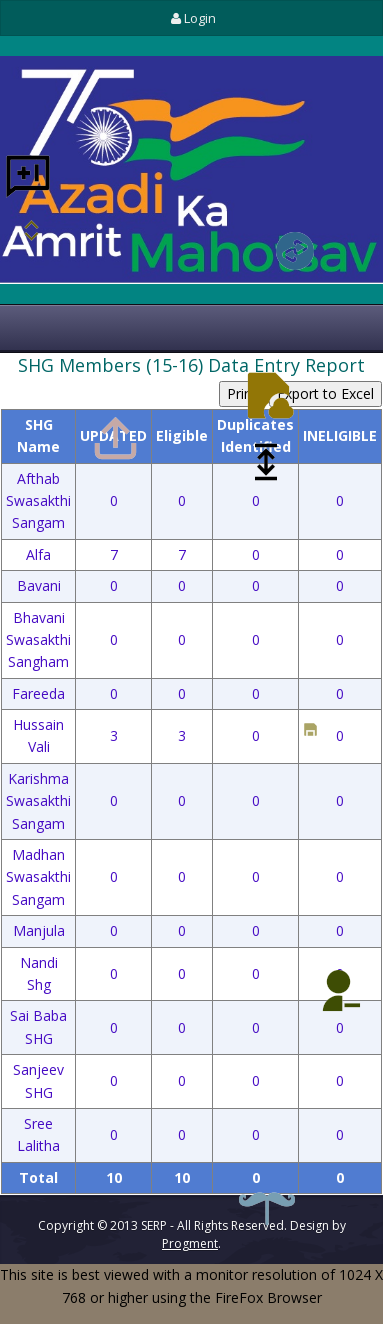 The width and height of the screenshot is (383, 1324). What do you see at coordinates (266, 462) in the screenshot?
I see `expand element height vertically` at bounding box center [266, 462].